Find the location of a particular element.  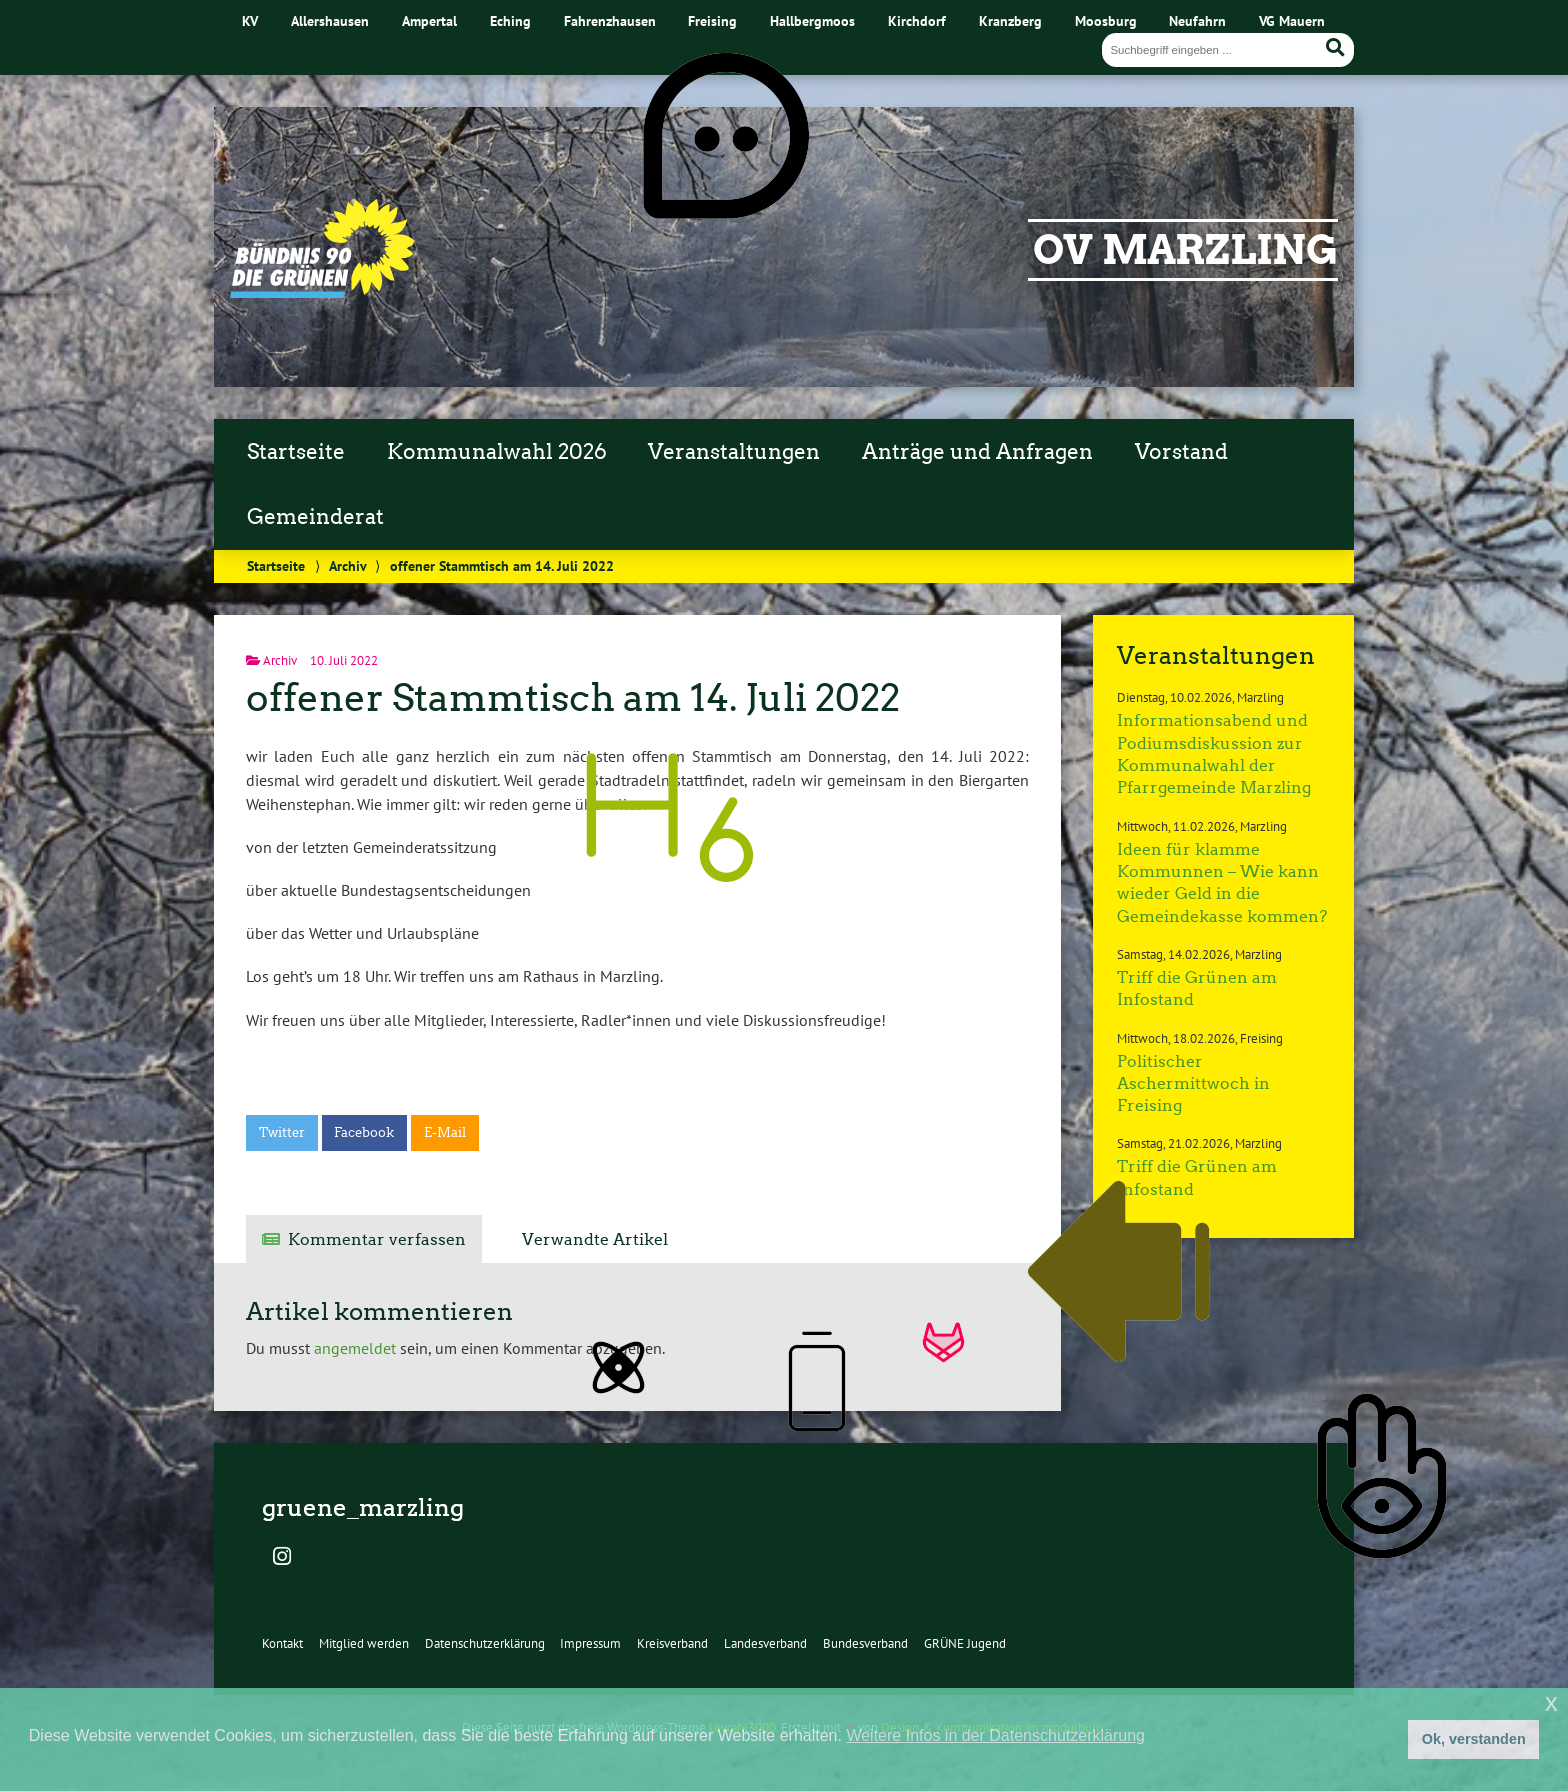

access hand tracking or gesture recognition settings is located at coordinates (1382, 1476).